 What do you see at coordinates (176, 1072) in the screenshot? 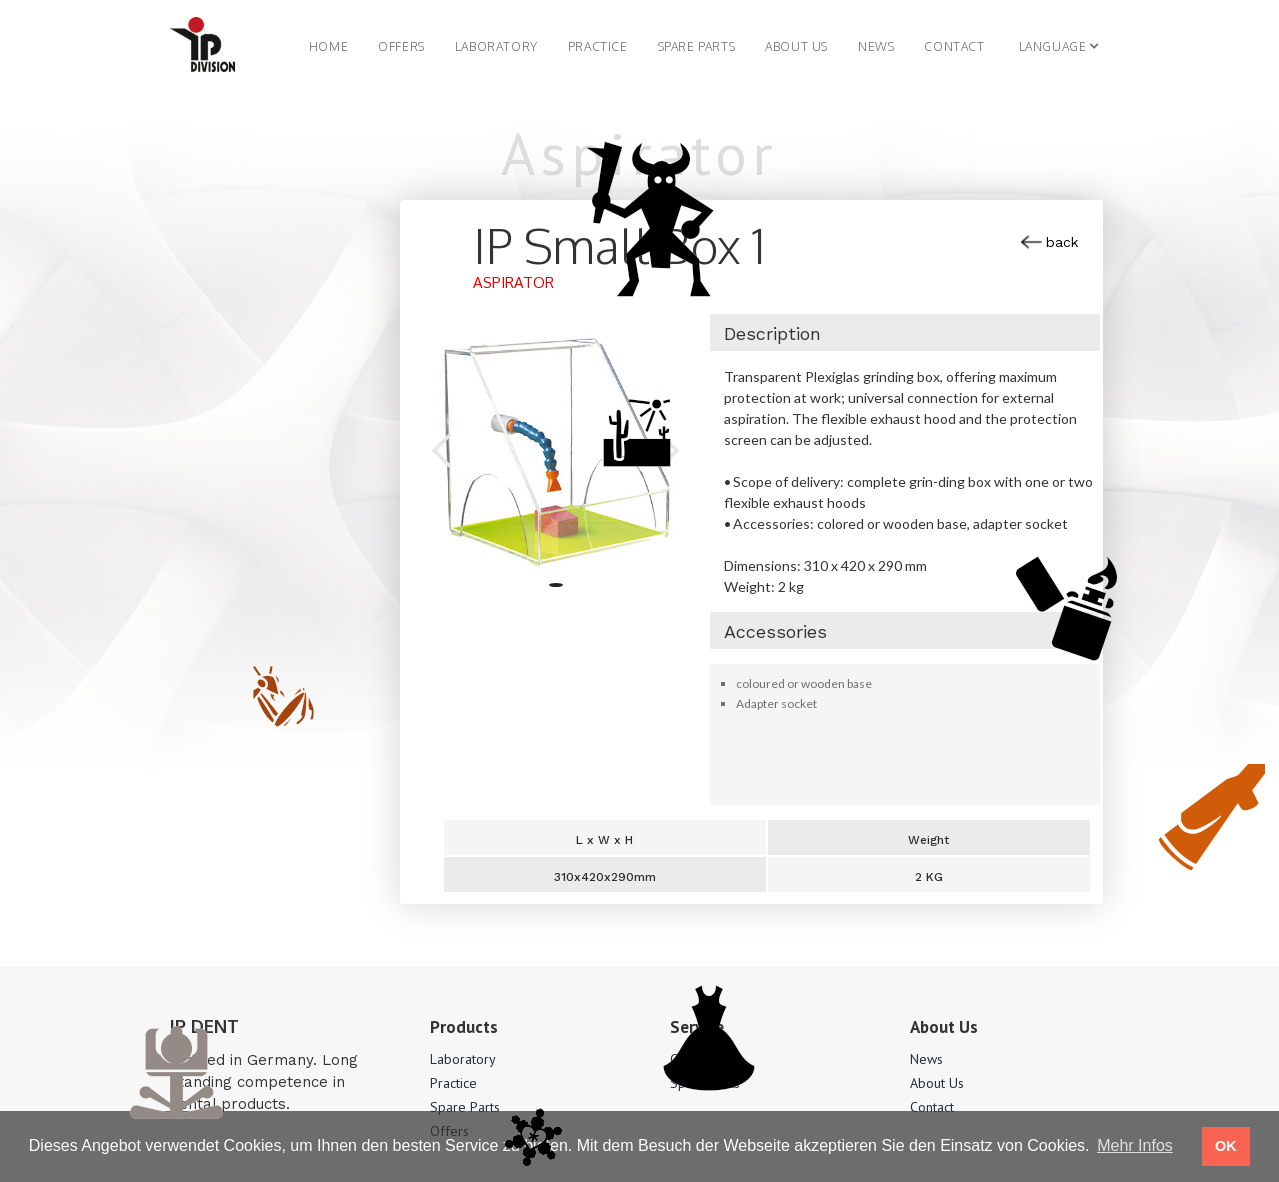
I see `access meditation or mindfulness features` at bounding box center [176, 1072].